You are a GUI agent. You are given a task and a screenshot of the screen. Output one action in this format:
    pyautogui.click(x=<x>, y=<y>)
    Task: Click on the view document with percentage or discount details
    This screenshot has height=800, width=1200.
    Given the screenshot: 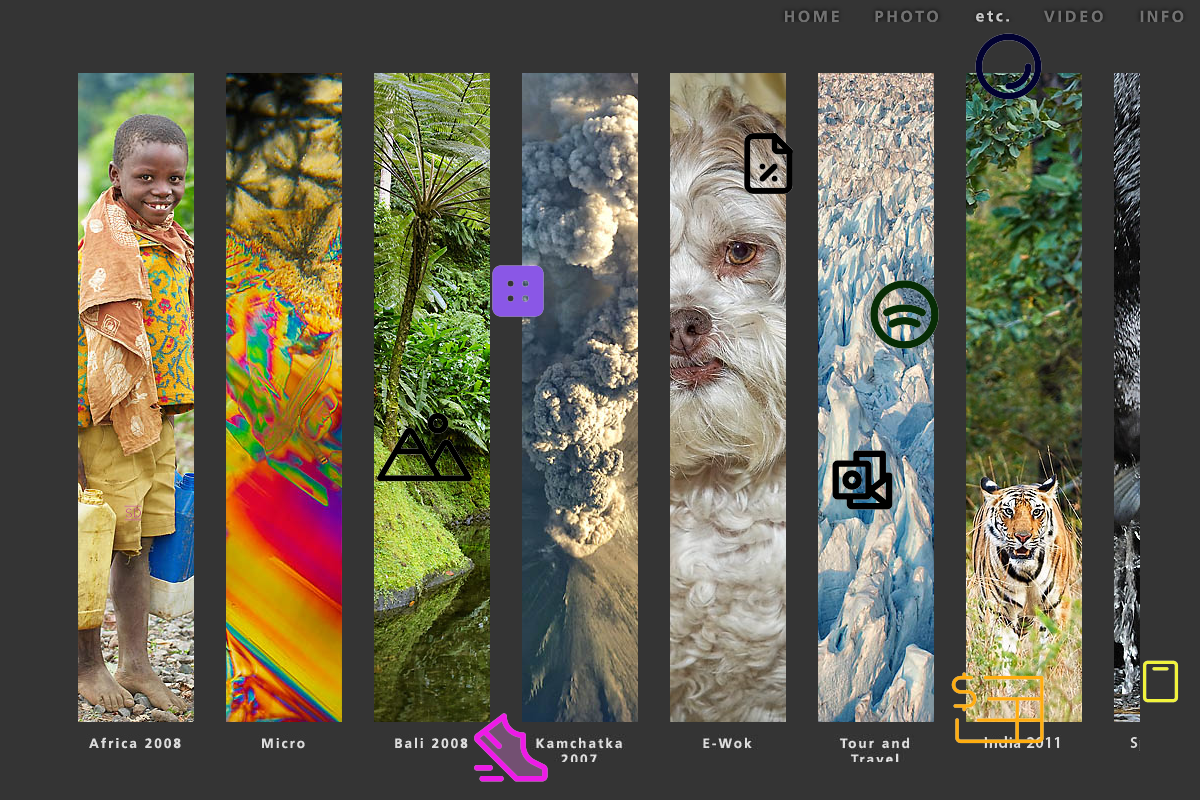 What is the action you would take?
    pyautogui.click(x=768, y=163)
    